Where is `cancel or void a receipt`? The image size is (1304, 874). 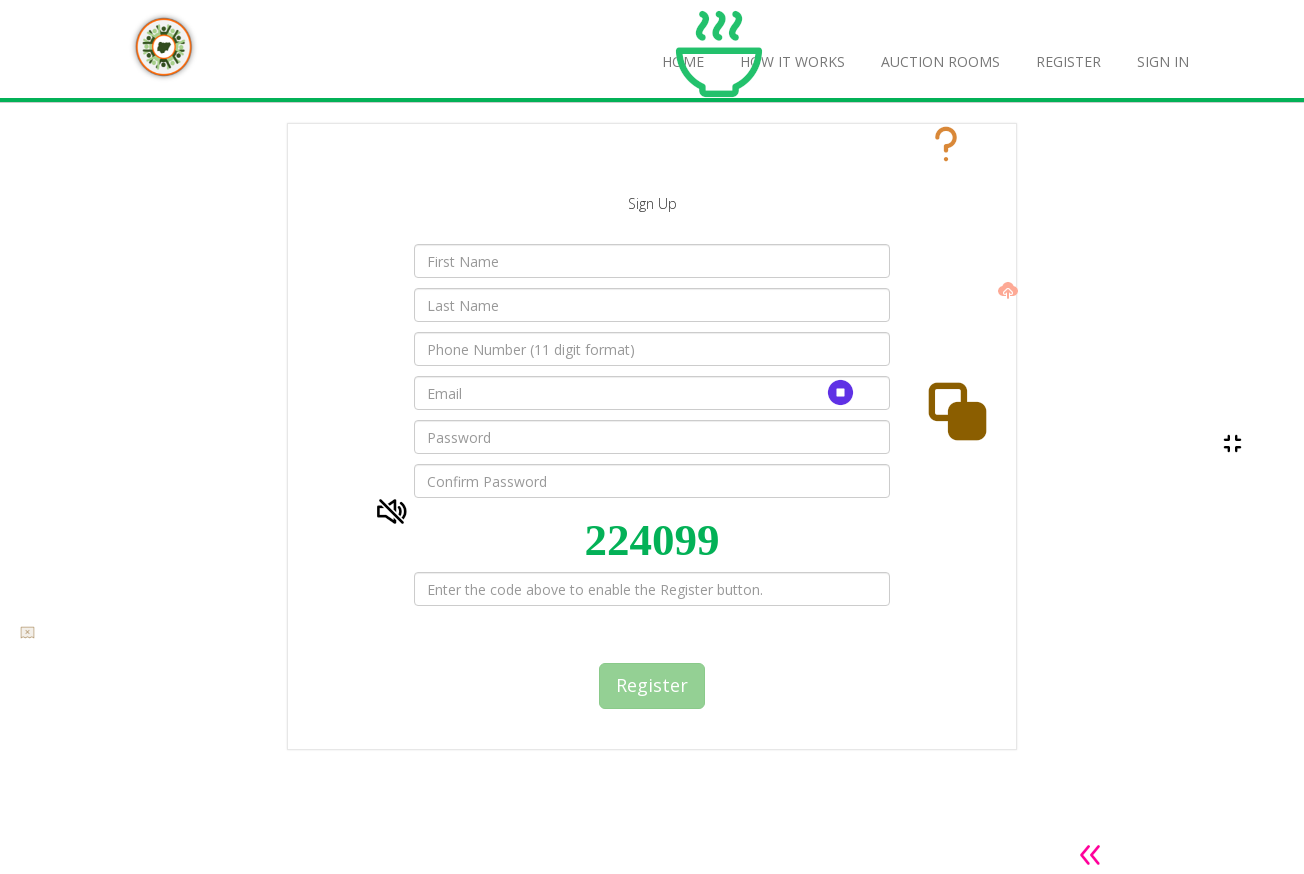
cancel or void a receipt is located at coordinates (27, 632).